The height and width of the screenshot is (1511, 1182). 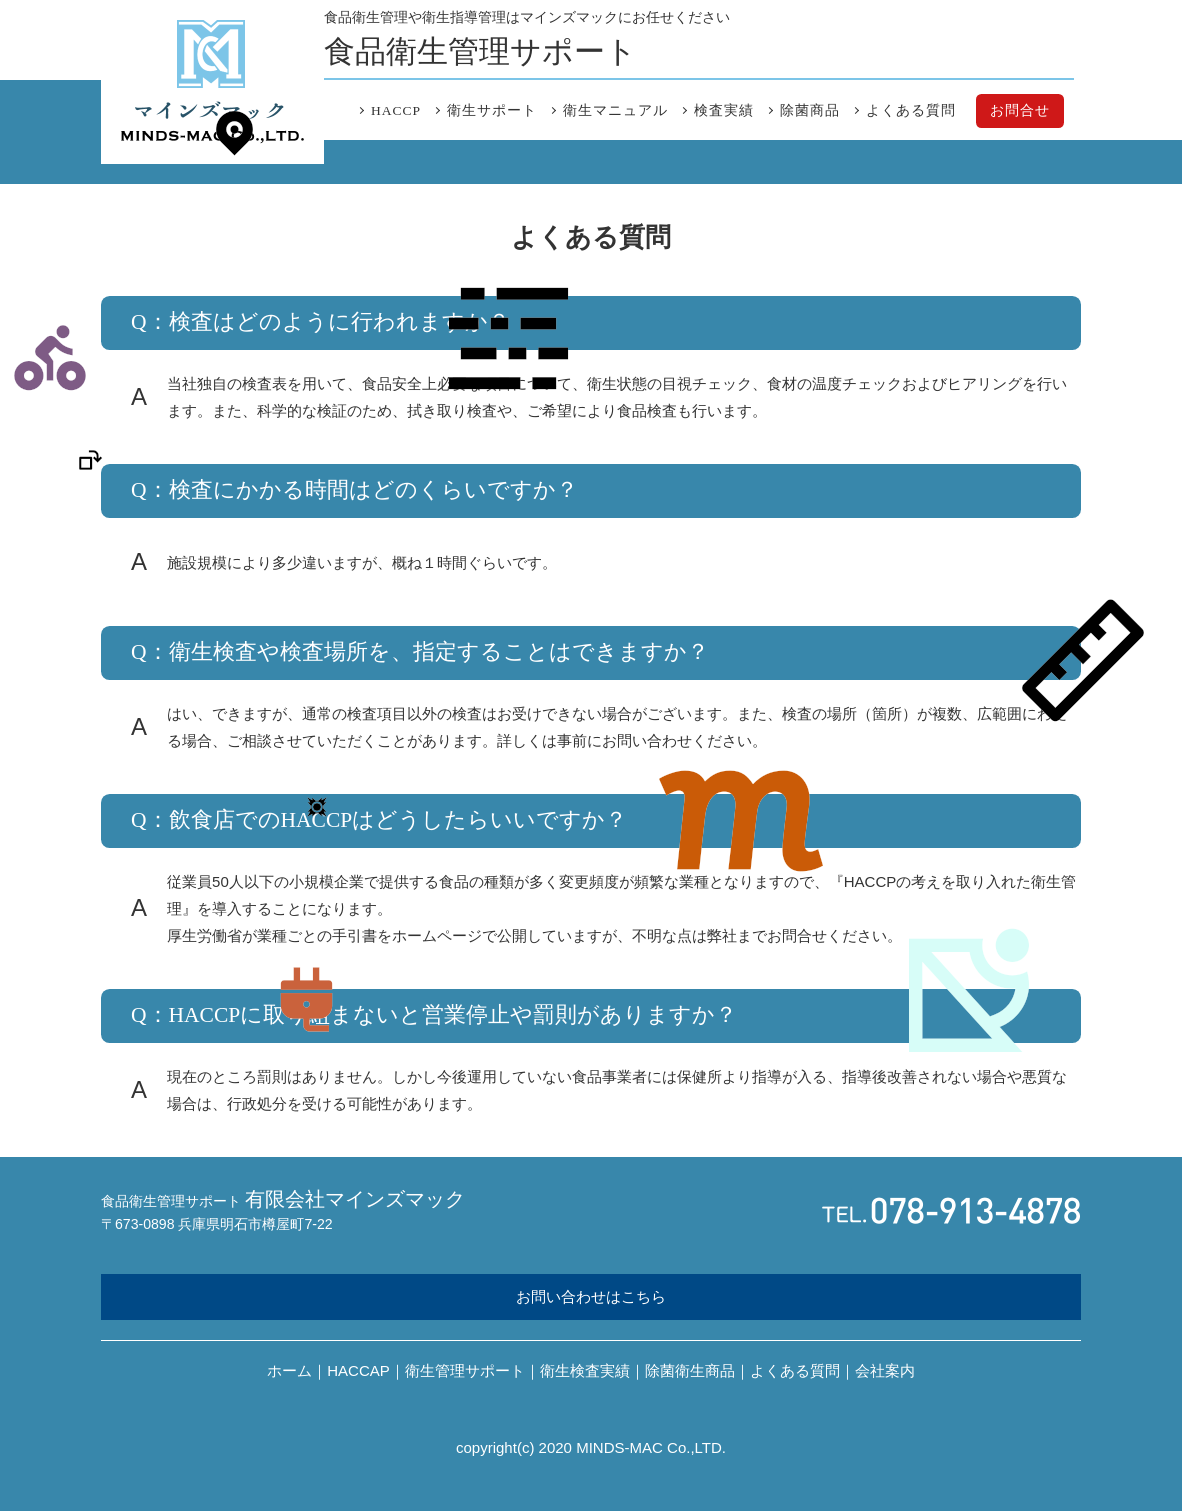 What do you see at coordinates (234, 131) in the screenshot?
I see `view location on map` at bounding box center [234, 131].